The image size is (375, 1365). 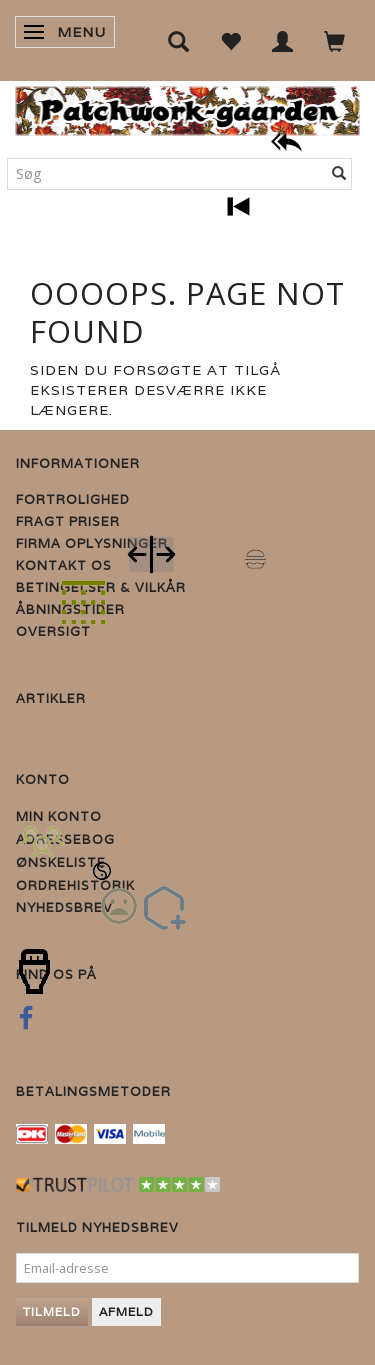 I want to click on apply border to top edge of selection, so click(x=83, y=602).